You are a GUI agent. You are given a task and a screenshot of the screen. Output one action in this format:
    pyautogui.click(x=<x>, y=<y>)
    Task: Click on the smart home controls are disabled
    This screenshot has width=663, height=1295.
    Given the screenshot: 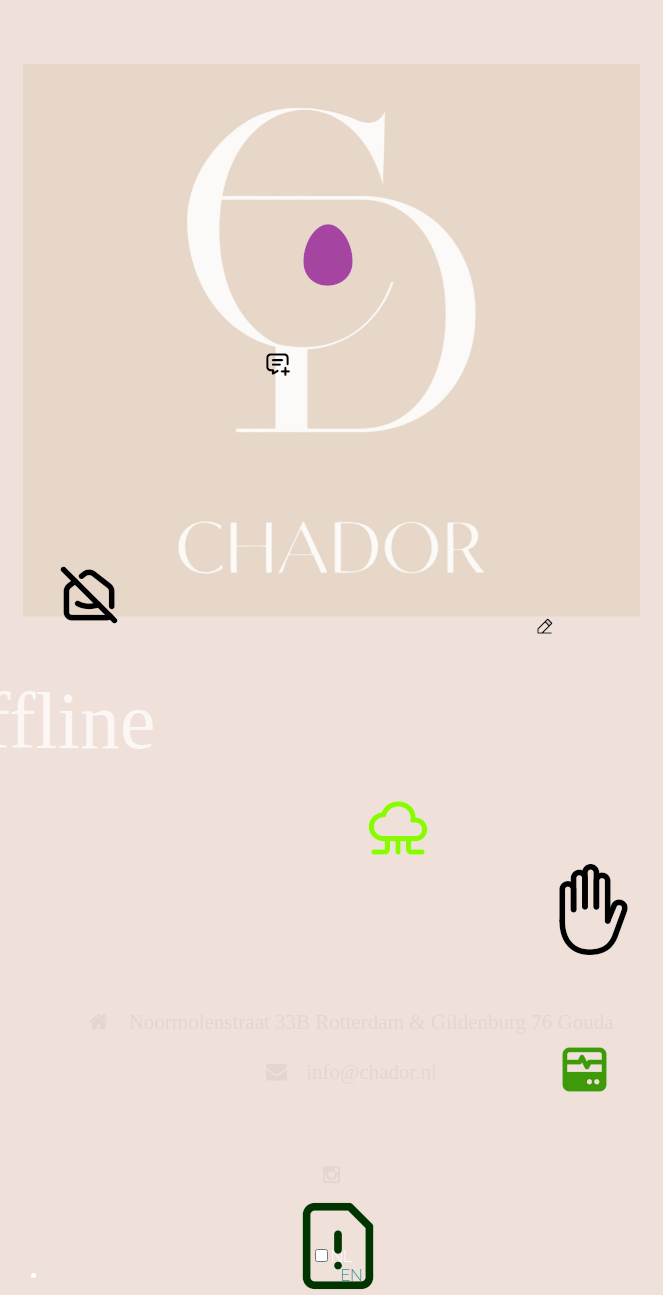 What is the action you would take?
    pyautogui.click(x=89, y=595)
    